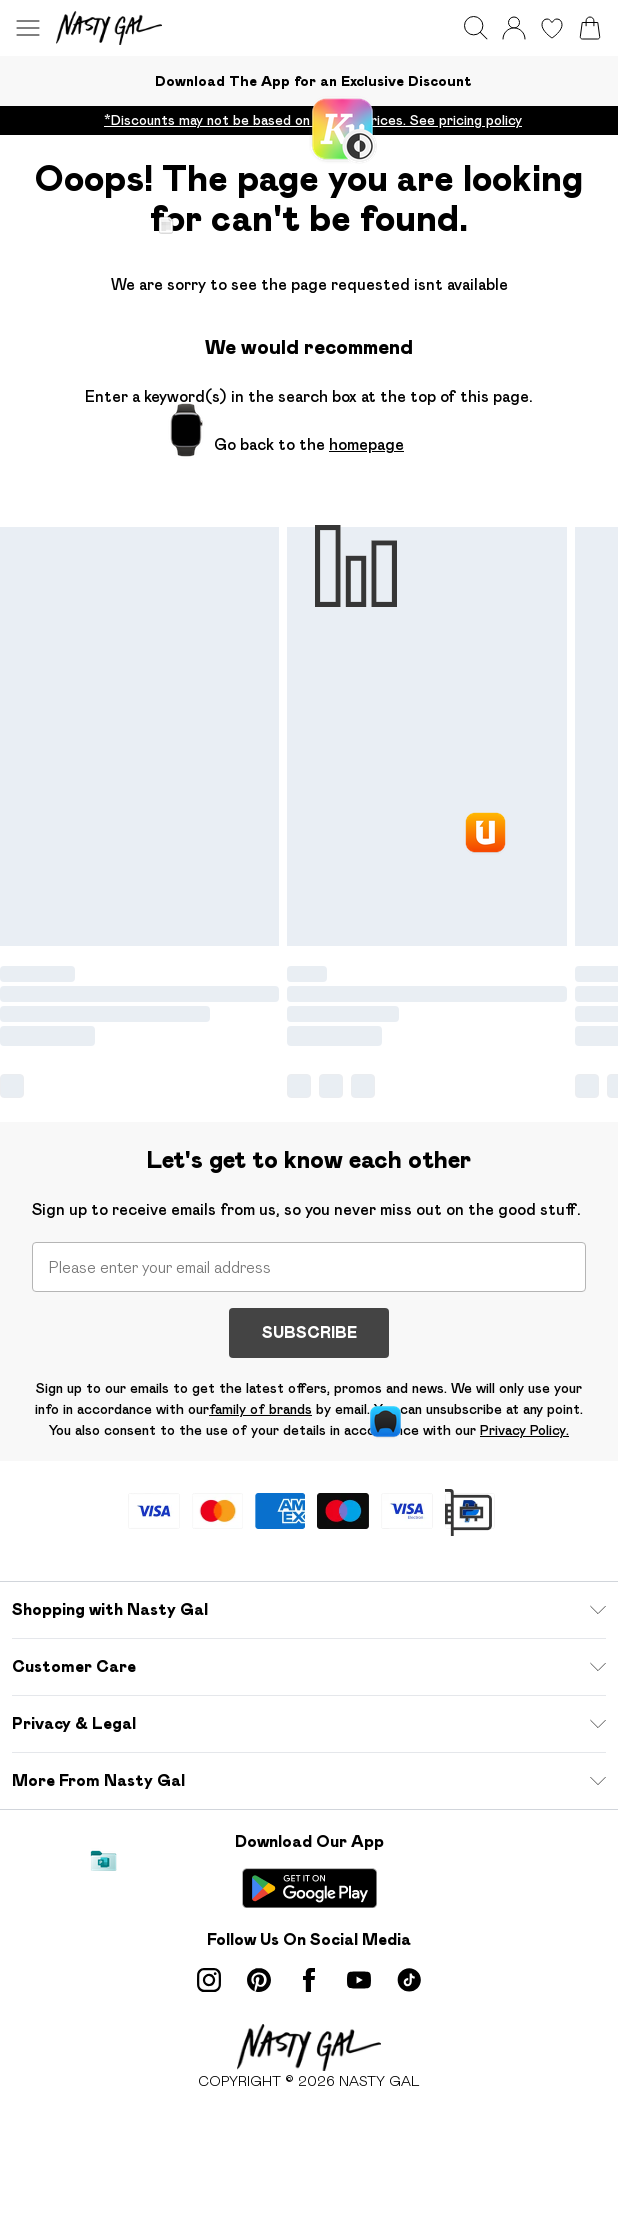 This screenshot has height=2230, width=618. I want to click on view statistics or analytics, so click(356, 566).